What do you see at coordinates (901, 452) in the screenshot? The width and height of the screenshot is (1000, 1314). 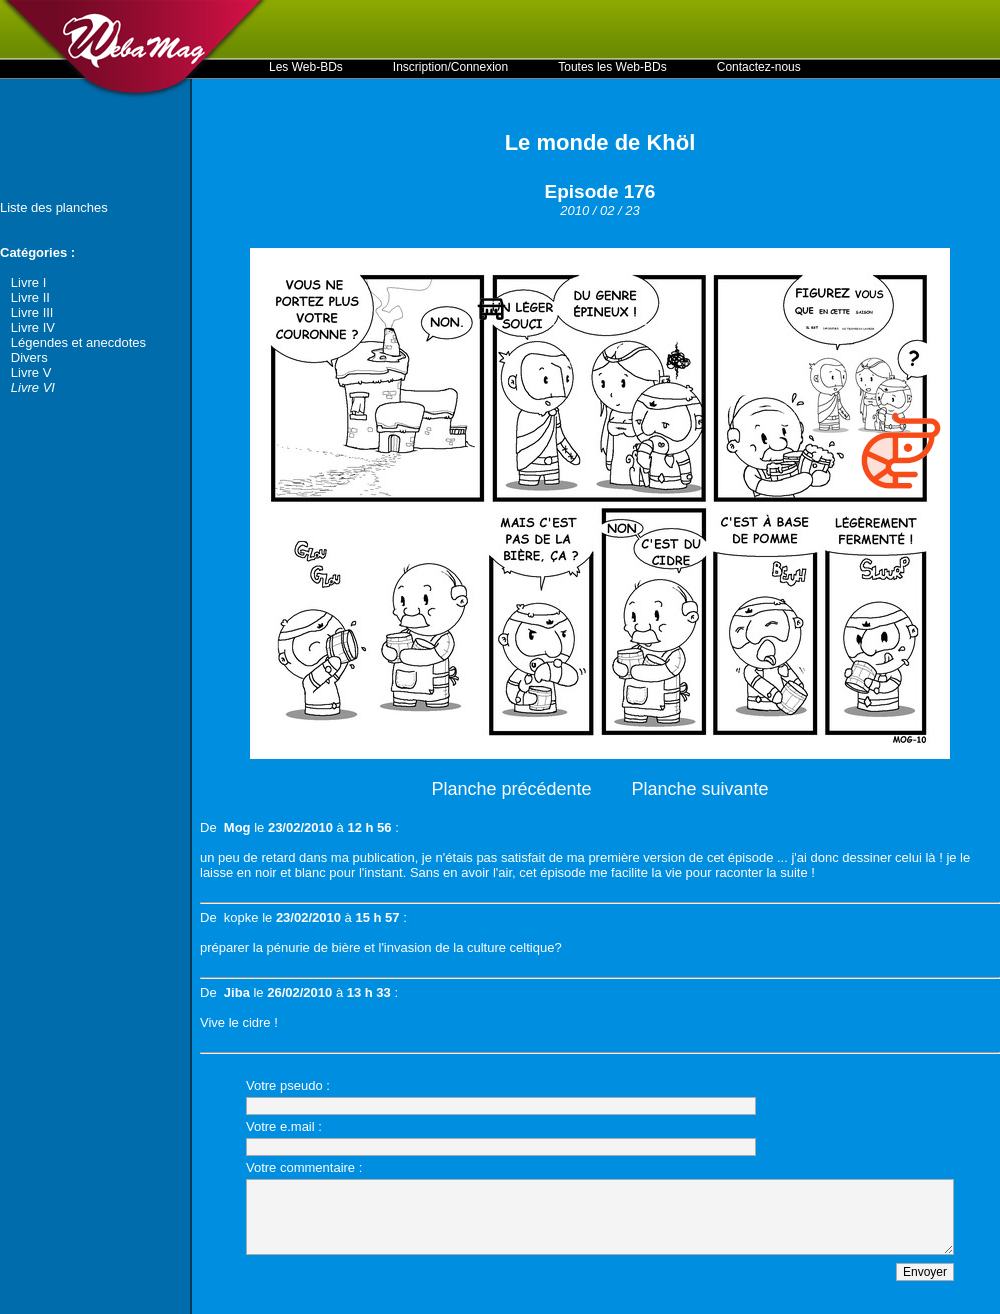 I see `indicates seafood or shellfish menu category` at bounding box center [901, 452].